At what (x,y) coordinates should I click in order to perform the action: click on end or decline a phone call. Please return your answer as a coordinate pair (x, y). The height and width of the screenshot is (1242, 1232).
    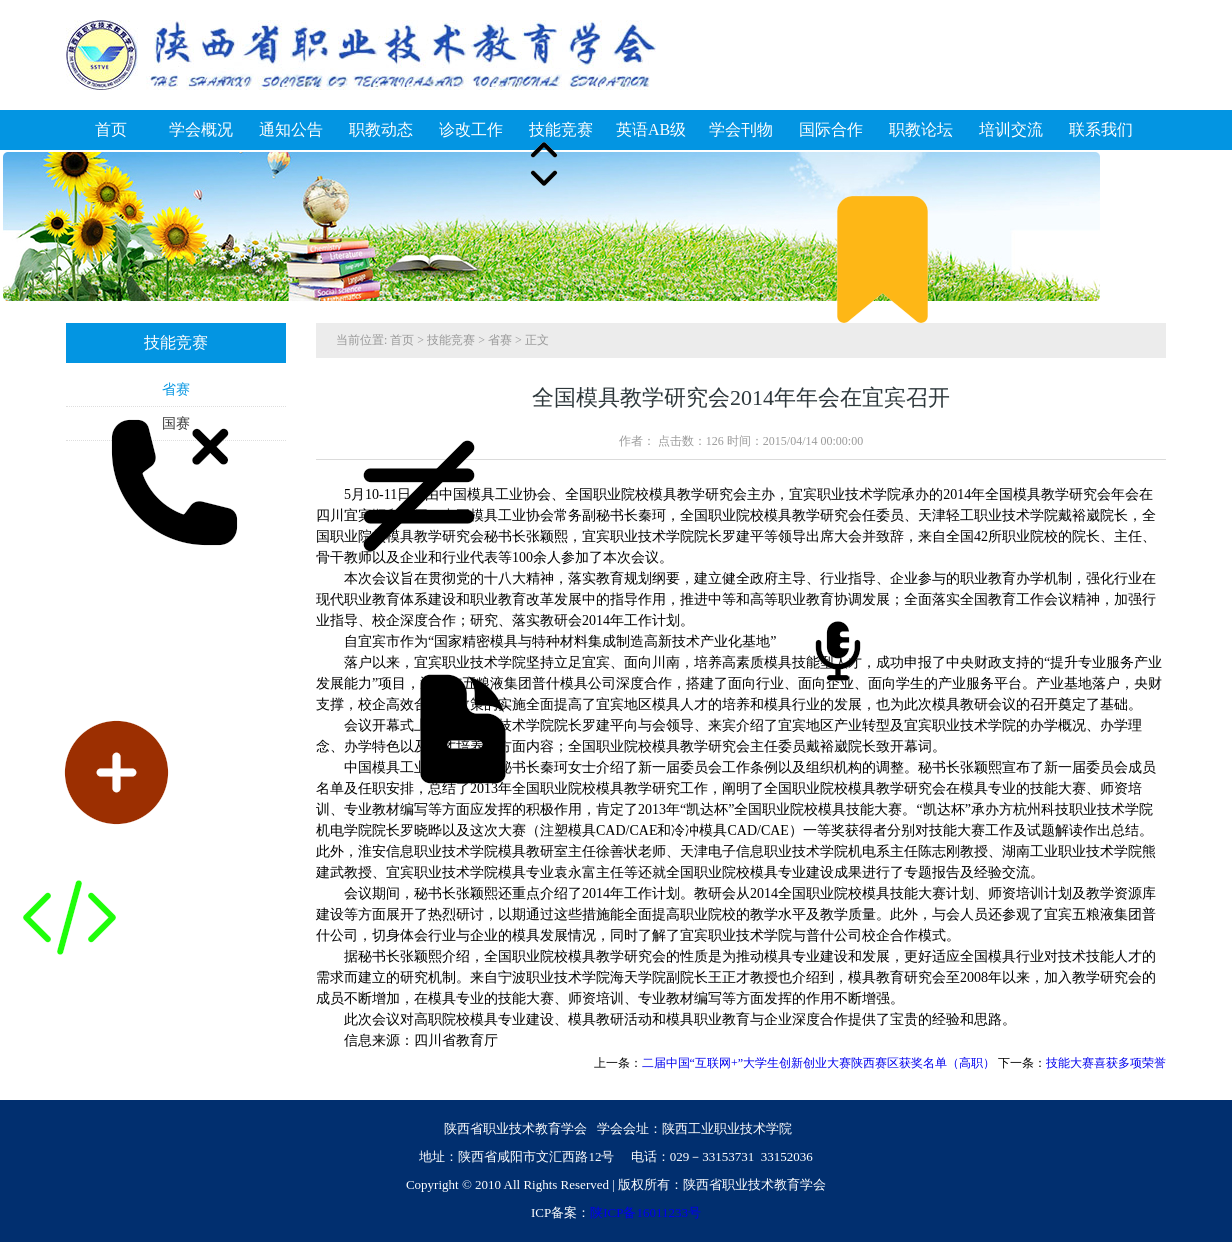
    Looking at the image, I should click on (174, 482).